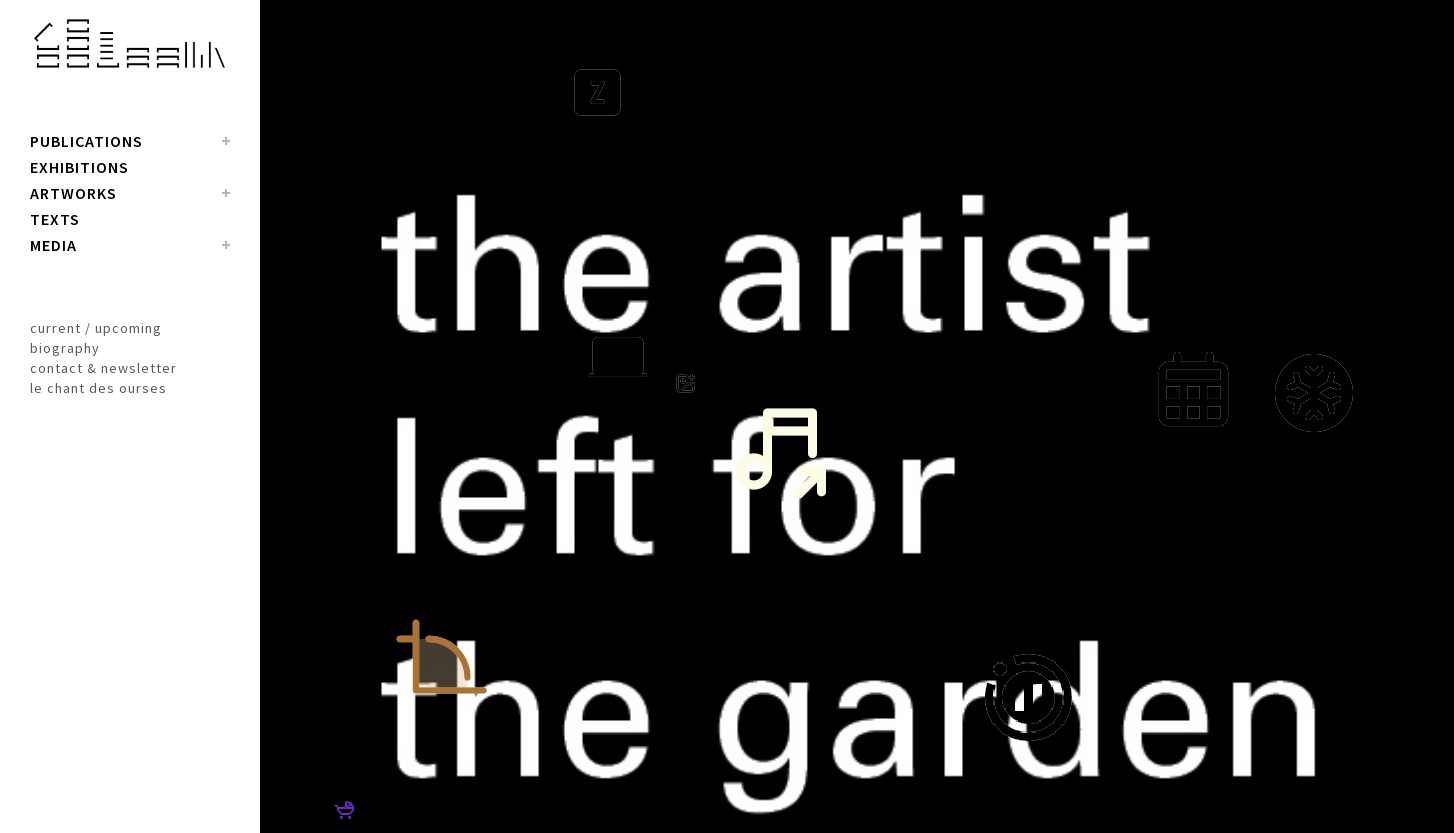 Image resolution: width=1454 pixels, height=833 pixels. Describe the element at coordinates (1028, 697) in the screenshot. I see `pause motion photo playback` at that location.